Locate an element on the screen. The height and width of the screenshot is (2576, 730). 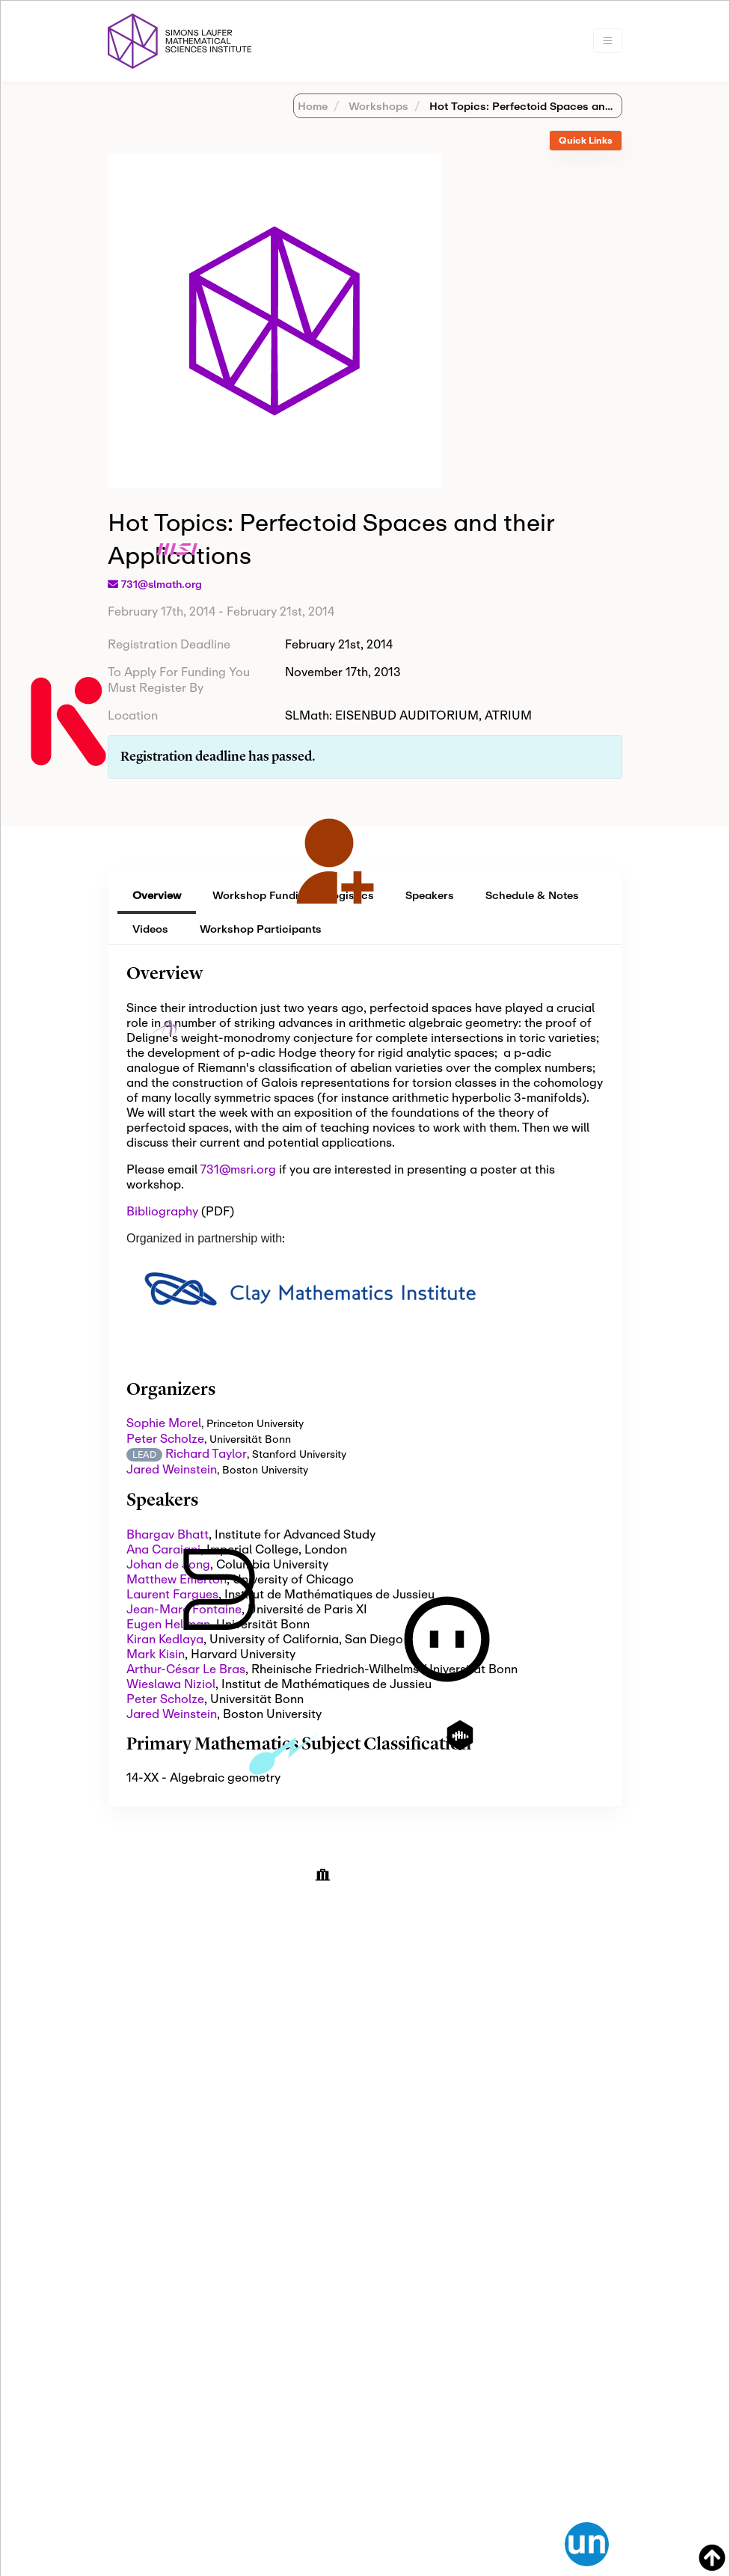
bluesound brand logo is located at coordinates (219, 1589).